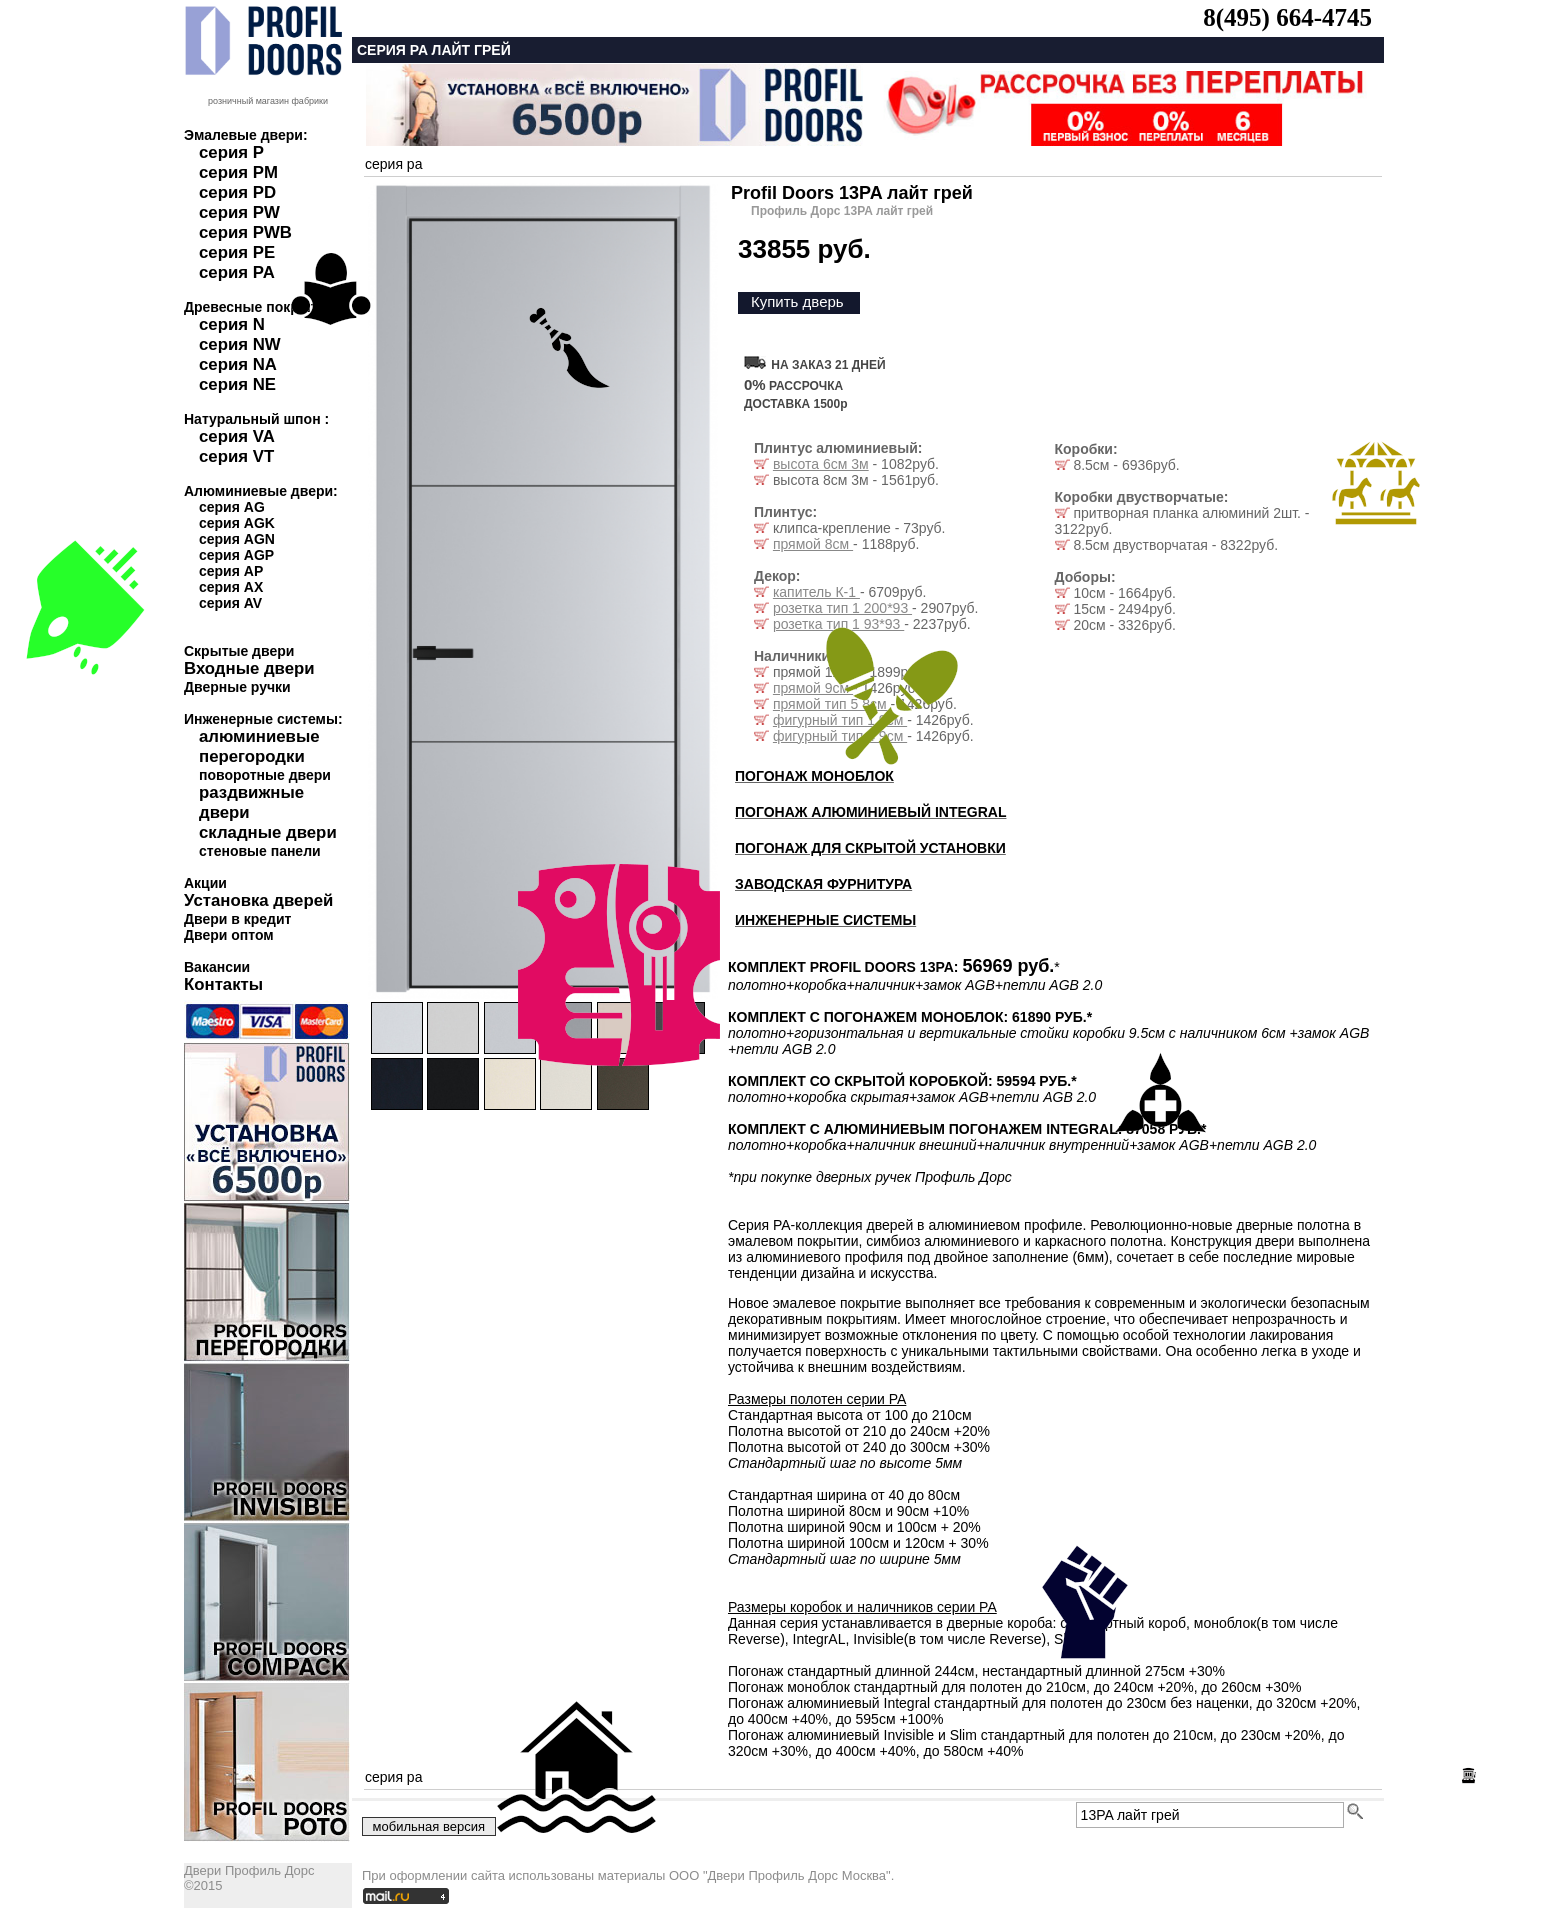 Image resolution: width=1568 pixels, height=1908 pixels. Describe the element at coordinates (331, 289) in the screenshot. I see `open reading mode or e-reader` at that location.